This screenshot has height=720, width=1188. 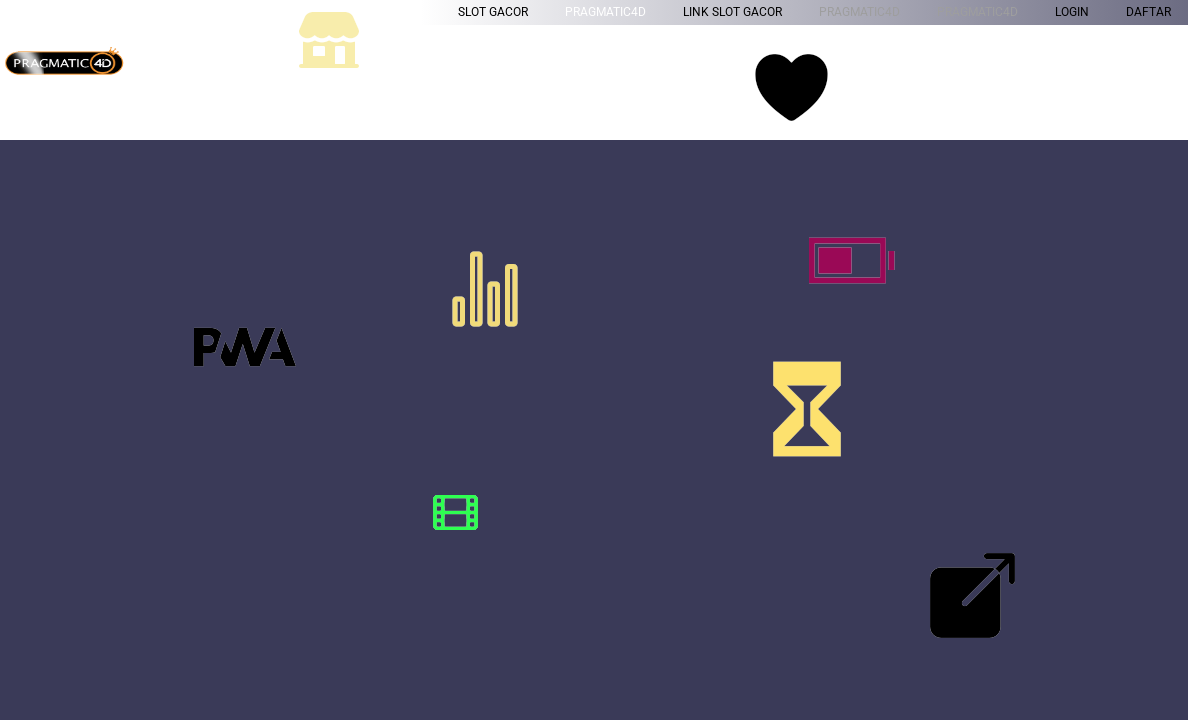 I want to click on add to favorites, so click(x=791, y=87).